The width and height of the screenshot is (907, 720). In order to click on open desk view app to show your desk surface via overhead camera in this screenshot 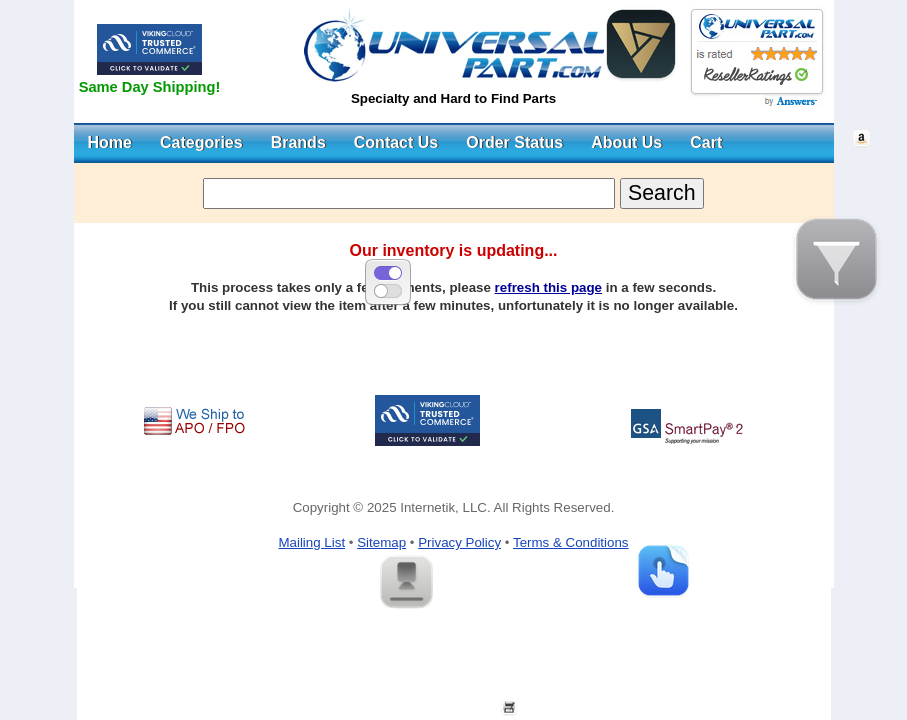, I will do `click(406, 581)`.